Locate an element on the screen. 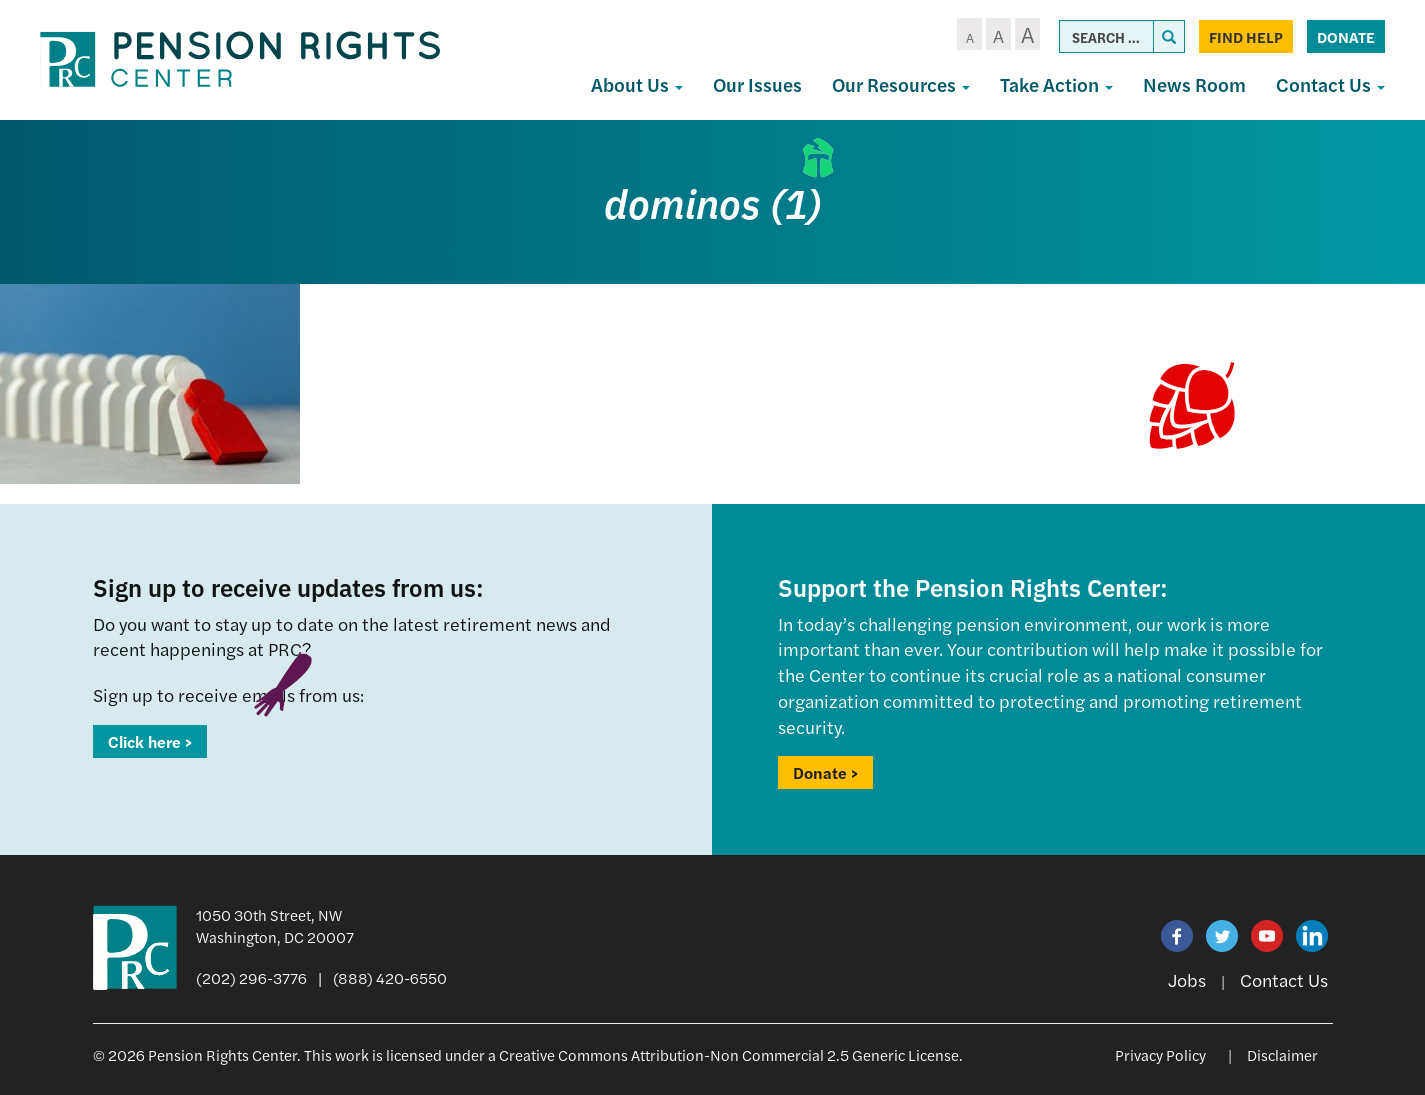  indicates beer or brewing-related content is located at coordinates (1192, 405).